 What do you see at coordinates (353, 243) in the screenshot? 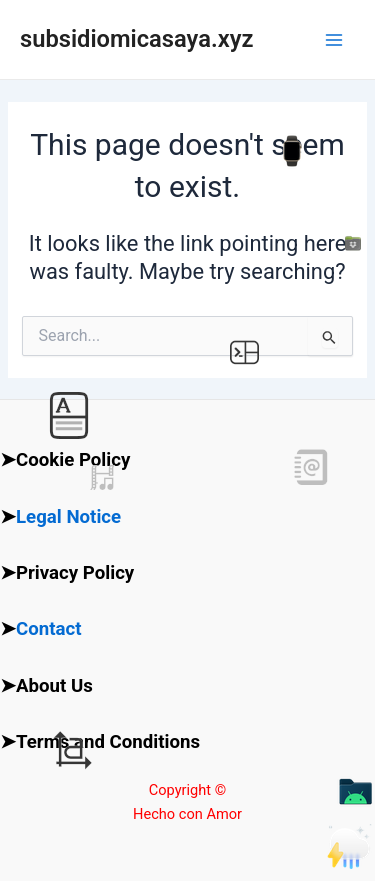
I see `open your dropbox folder` at bounding box center [353, 243].